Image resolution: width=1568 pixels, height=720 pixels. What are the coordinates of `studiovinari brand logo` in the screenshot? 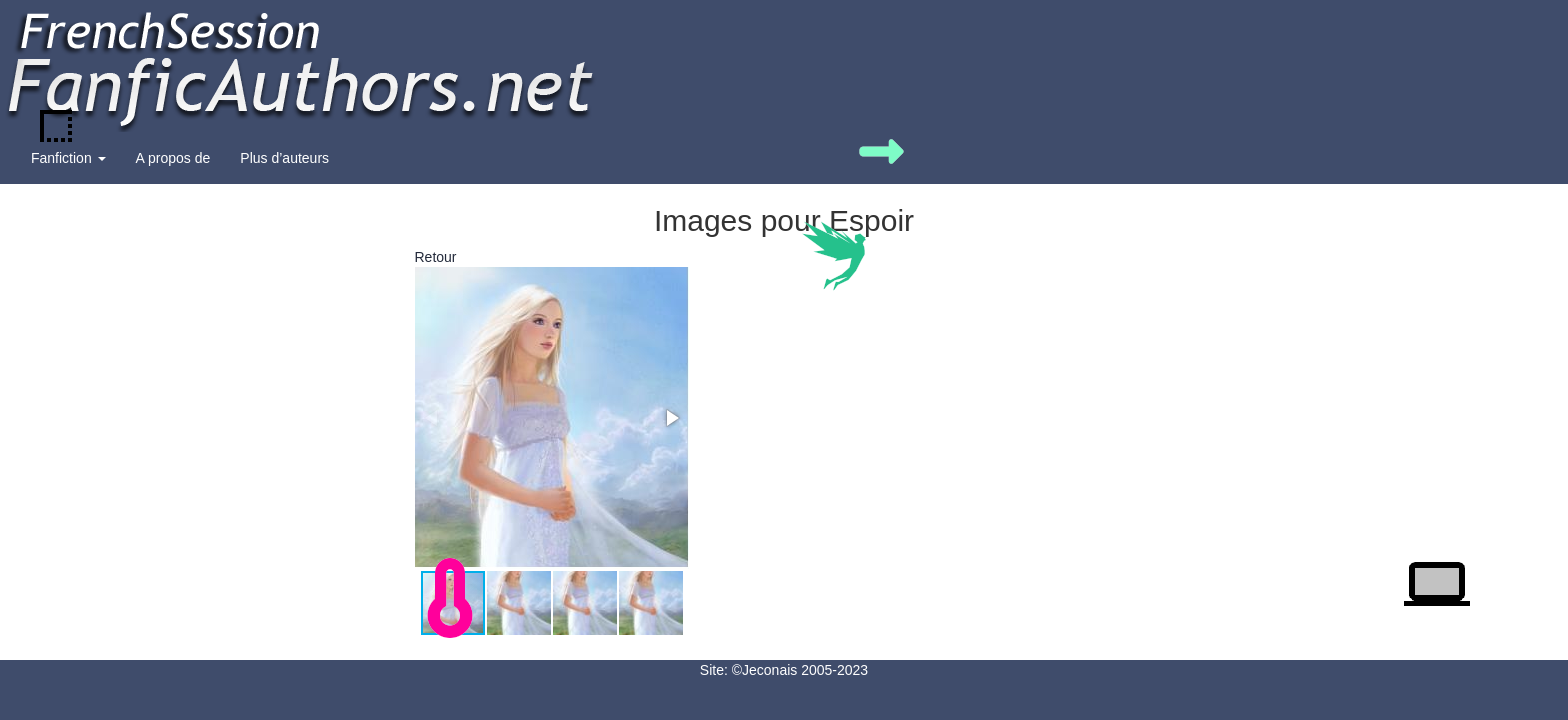 It's located at (834, 256).